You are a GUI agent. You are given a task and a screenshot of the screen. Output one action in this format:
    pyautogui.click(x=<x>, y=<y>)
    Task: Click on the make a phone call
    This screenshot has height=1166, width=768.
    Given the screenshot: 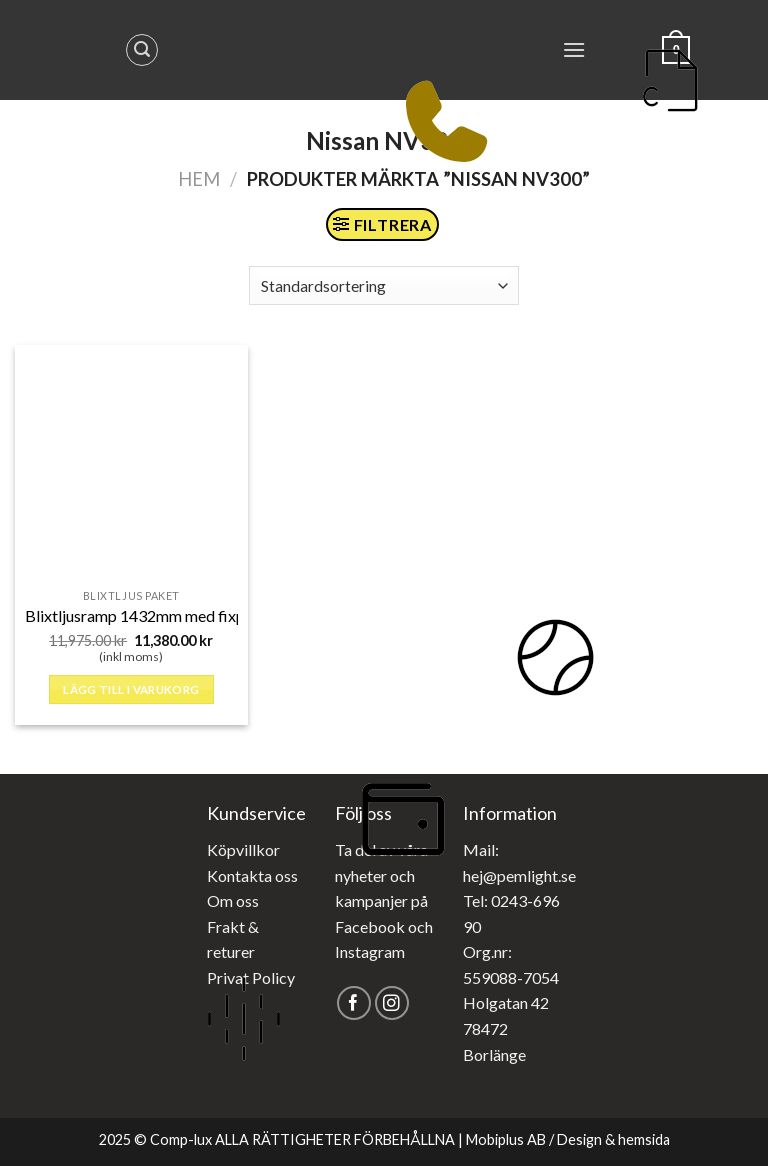 What is the action you would take?
    pyautogui.click(x=445, y=123)
    